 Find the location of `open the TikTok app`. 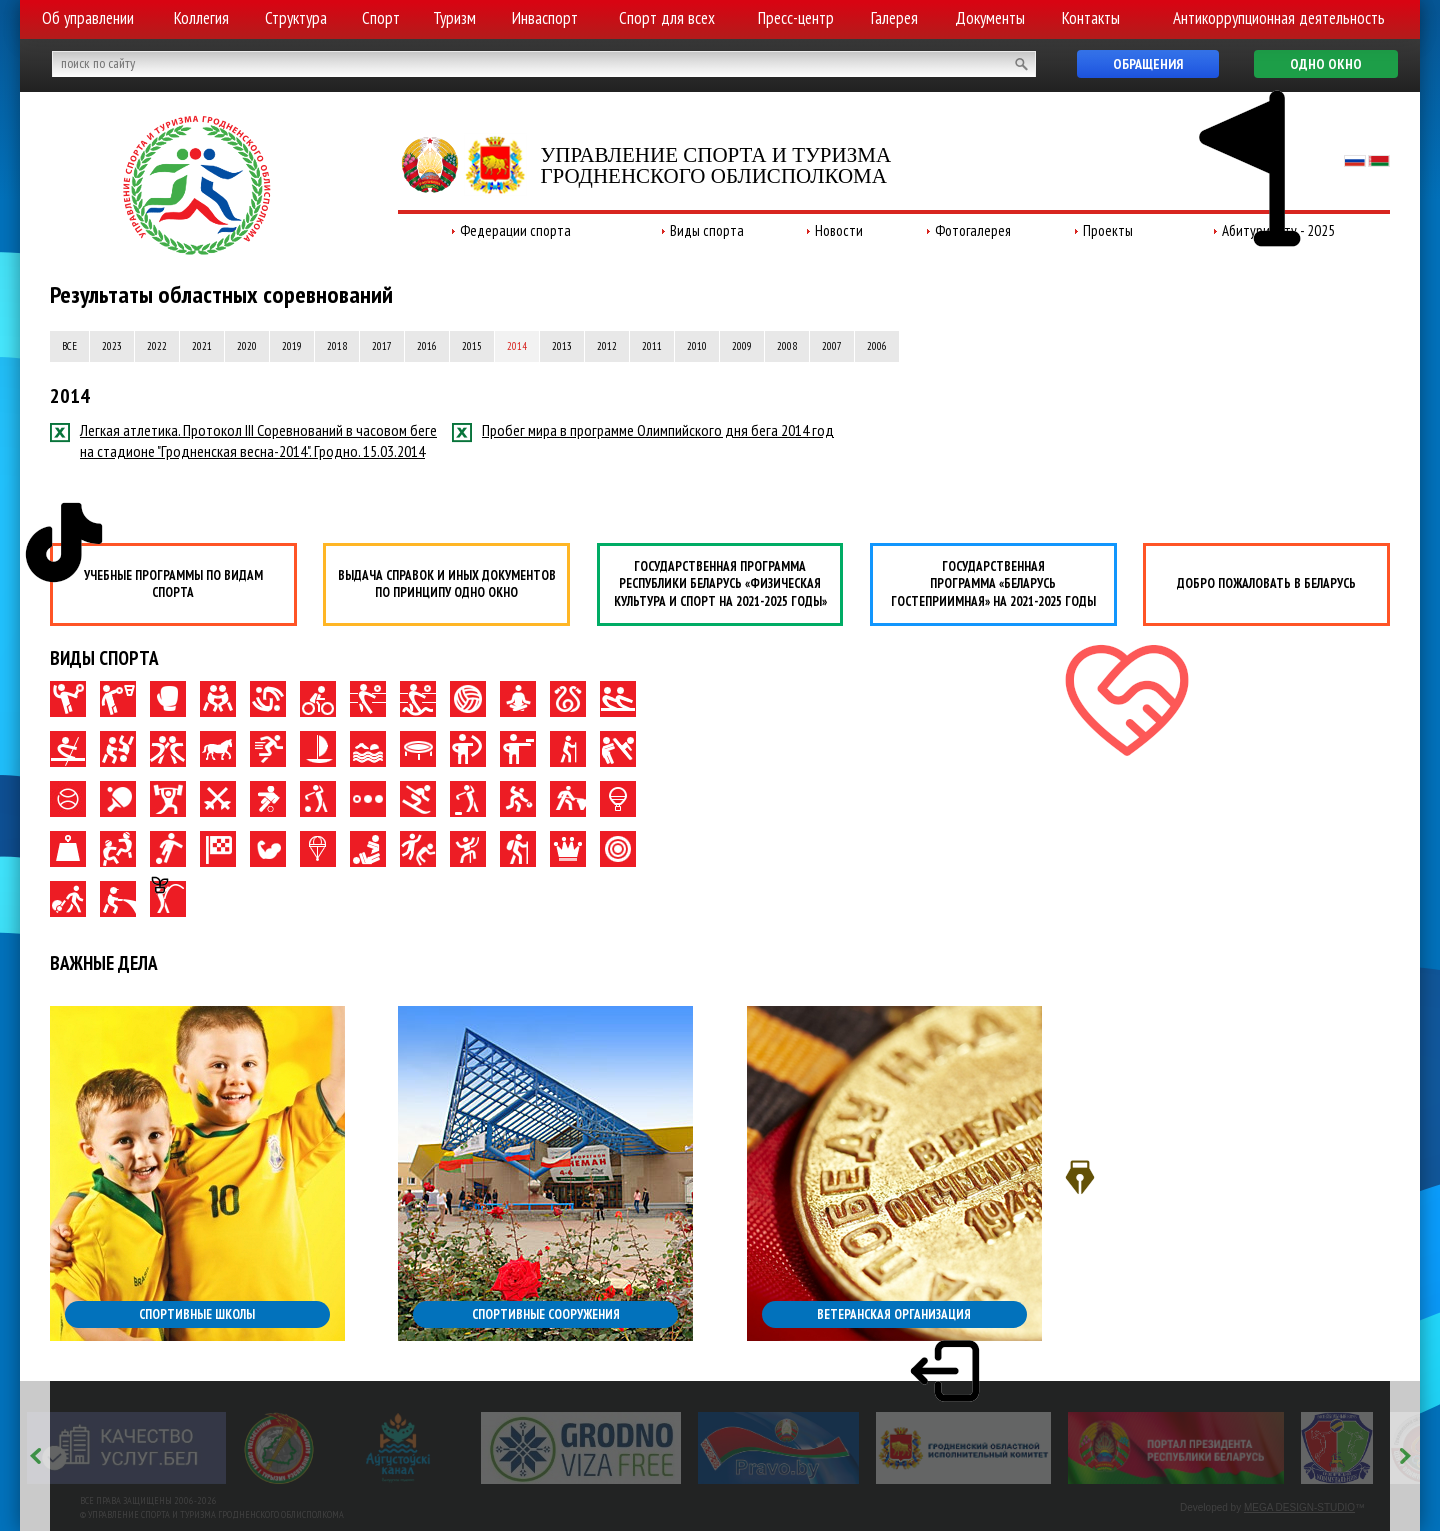

open the TikTok app is located at coordinates (64, 544).